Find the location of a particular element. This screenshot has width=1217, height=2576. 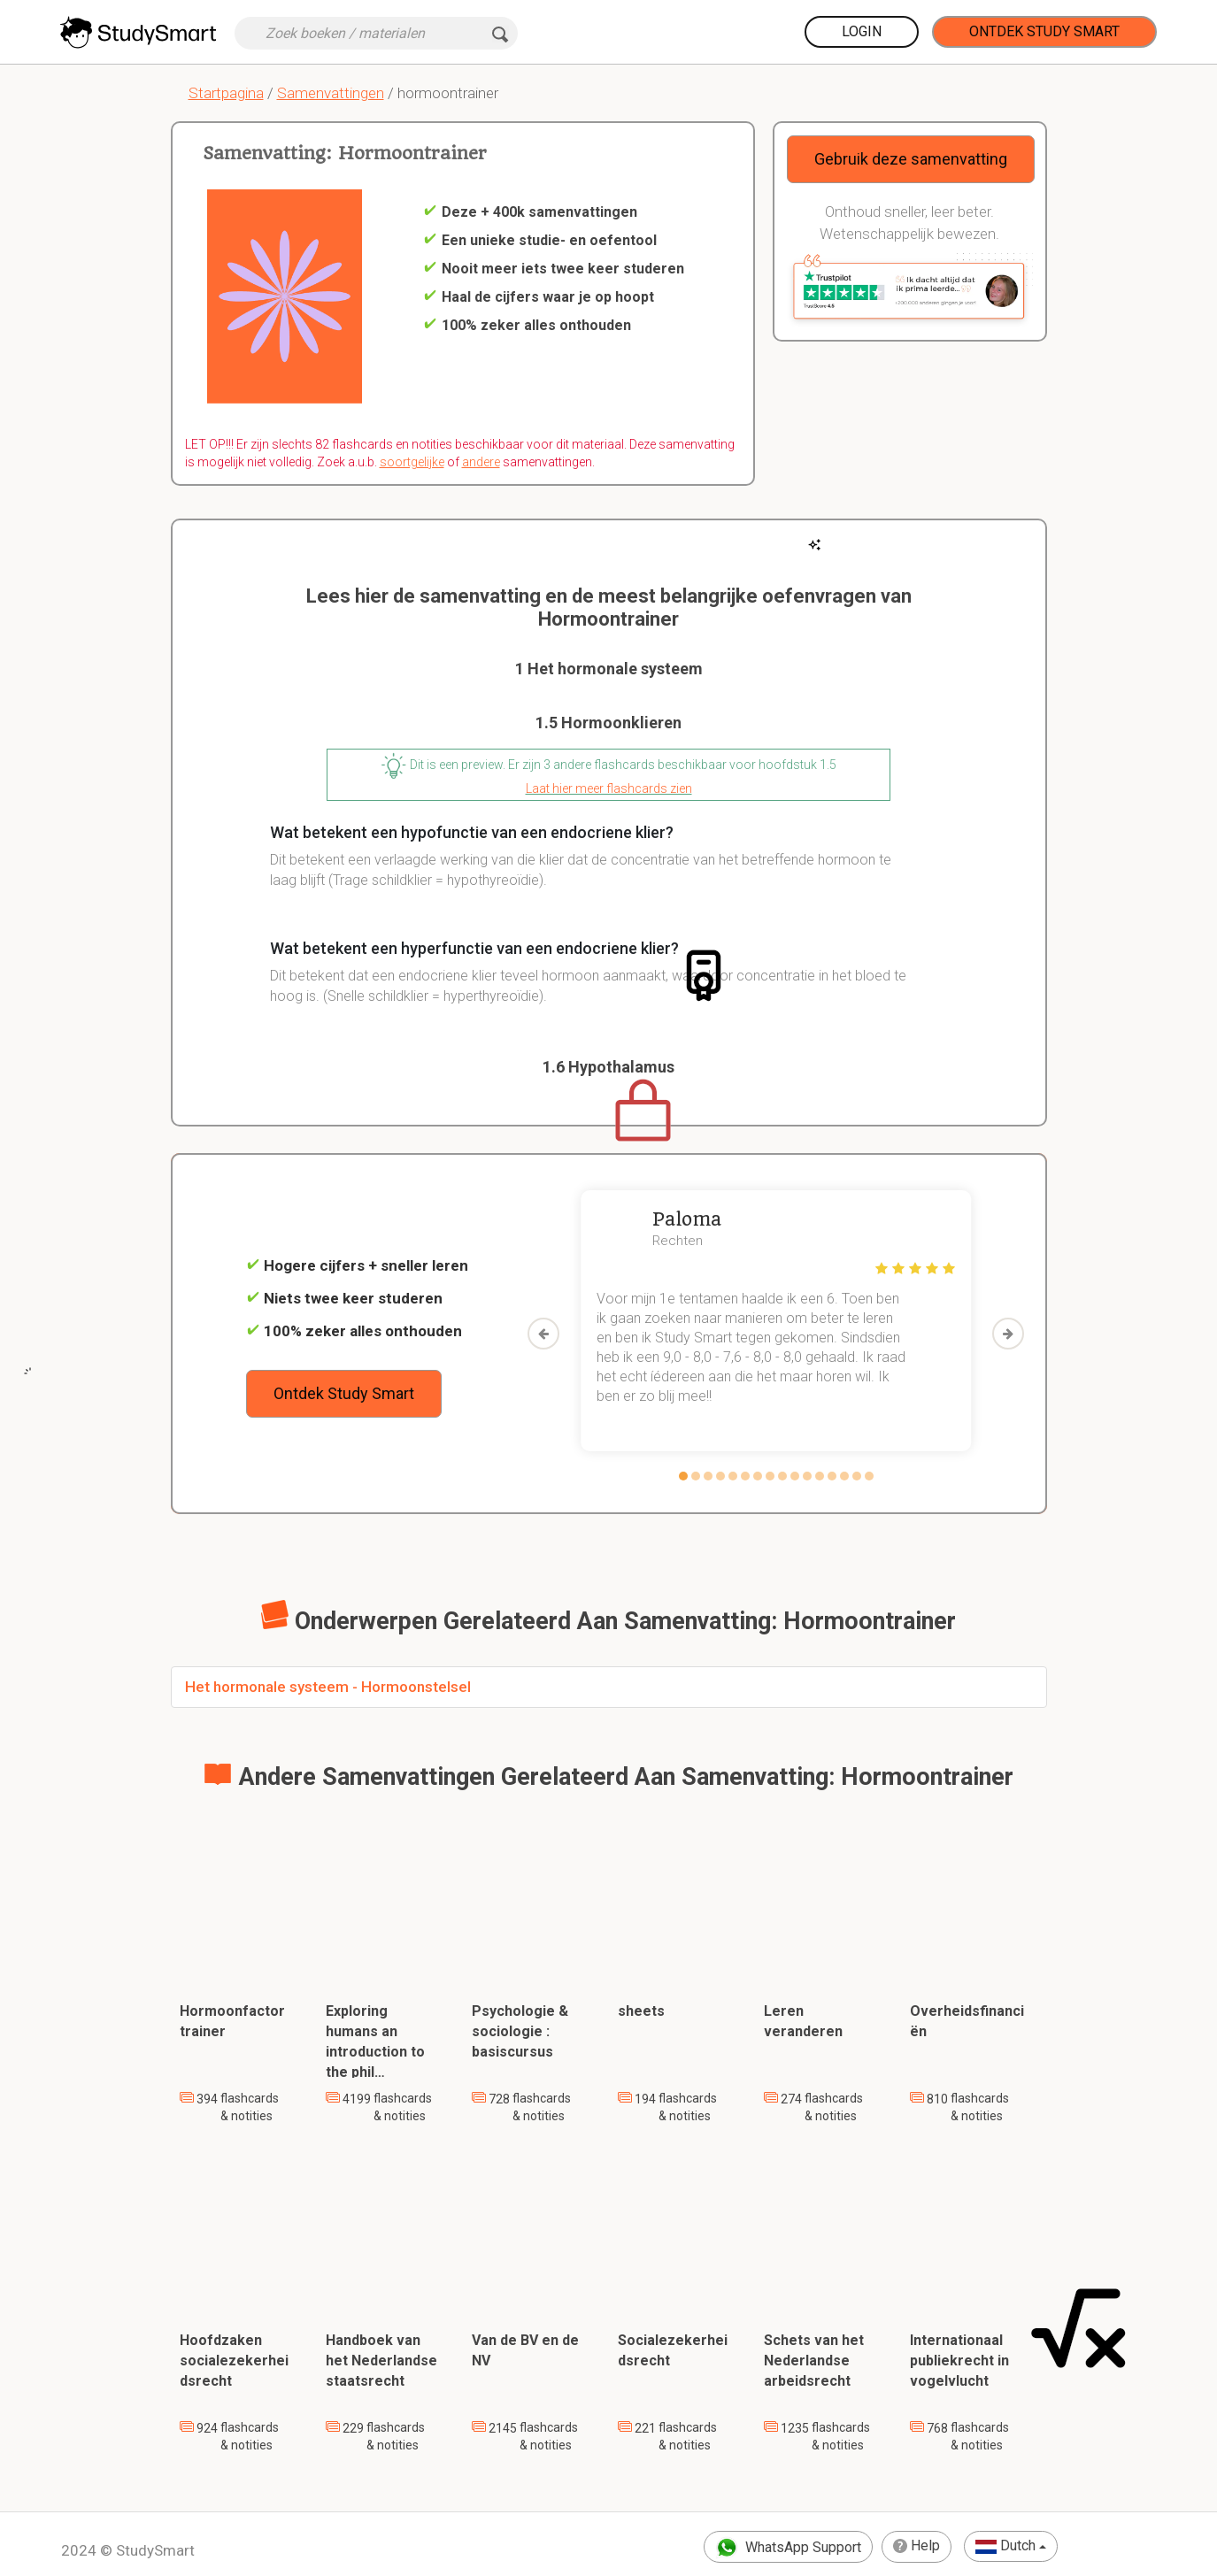

access calculator or math functions is located at coordinates (1081, 2328).